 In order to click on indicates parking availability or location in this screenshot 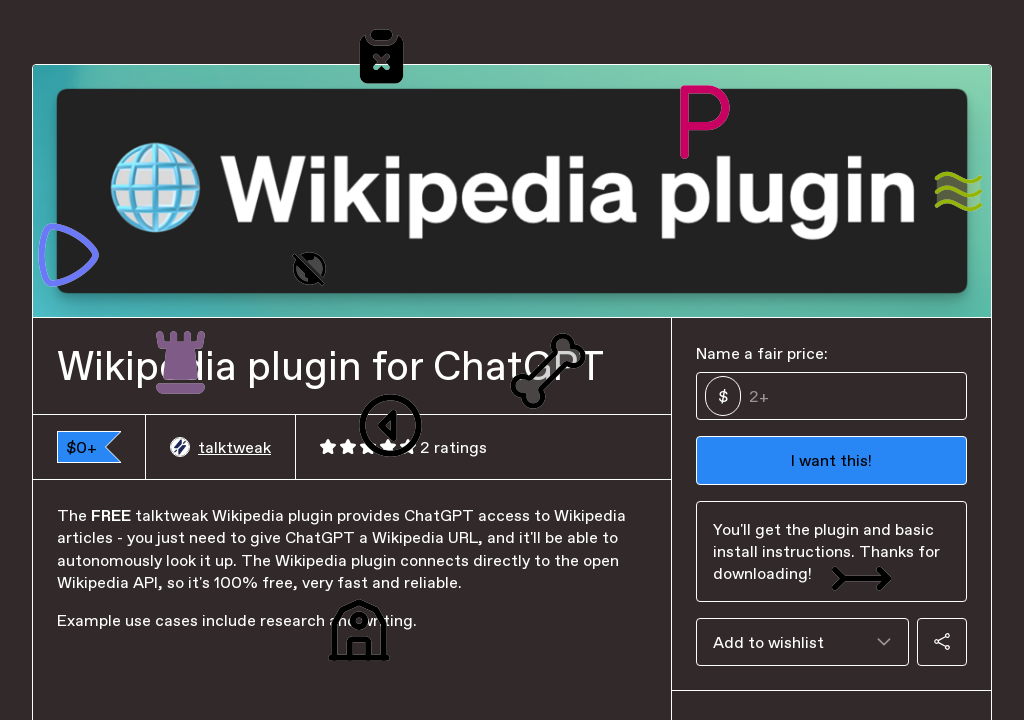, I will do `click(705, 122)`.